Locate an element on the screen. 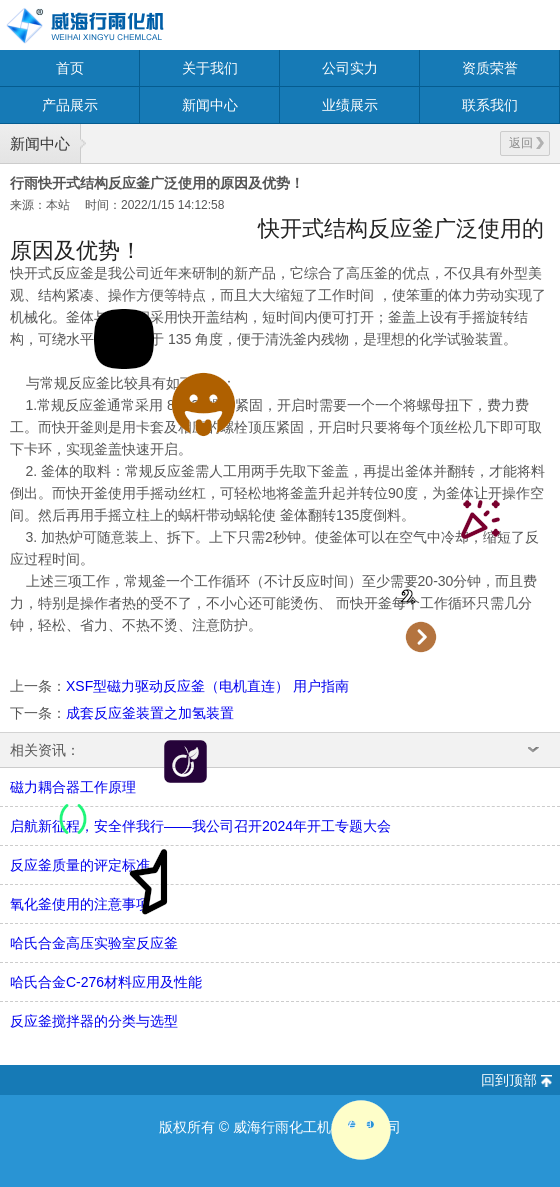 The height and width of the screenshot is (1187, 560). draft2digital publishing platform logo is located at coordinates (408, 597).